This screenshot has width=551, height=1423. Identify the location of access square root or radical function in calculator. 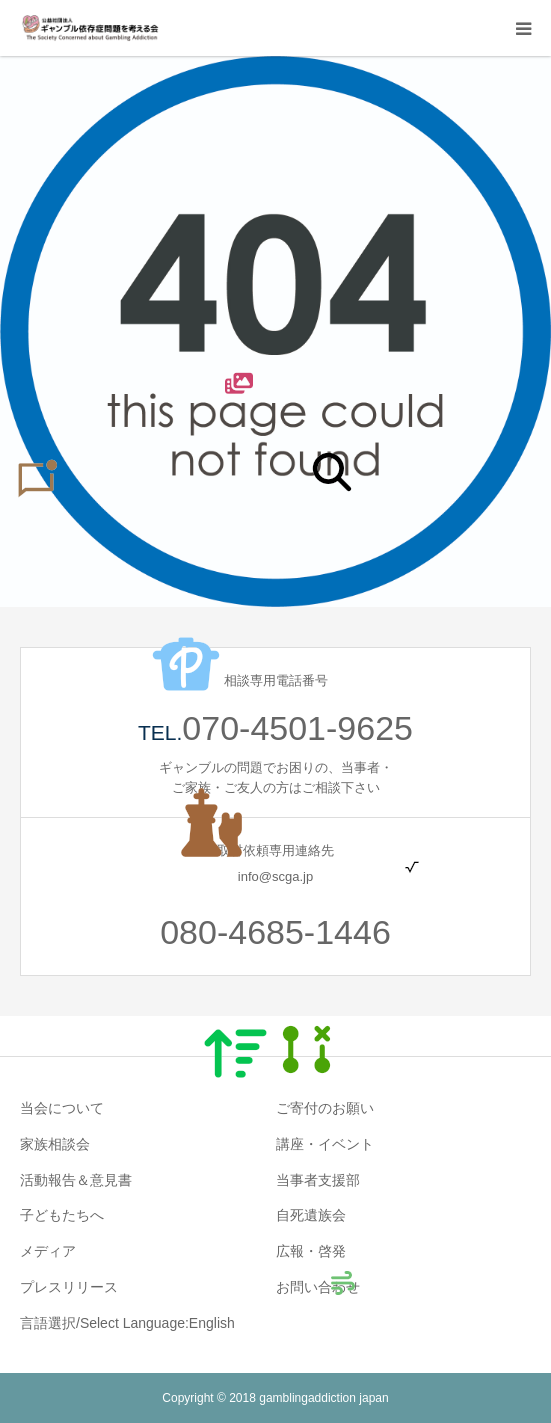
(412, 867).